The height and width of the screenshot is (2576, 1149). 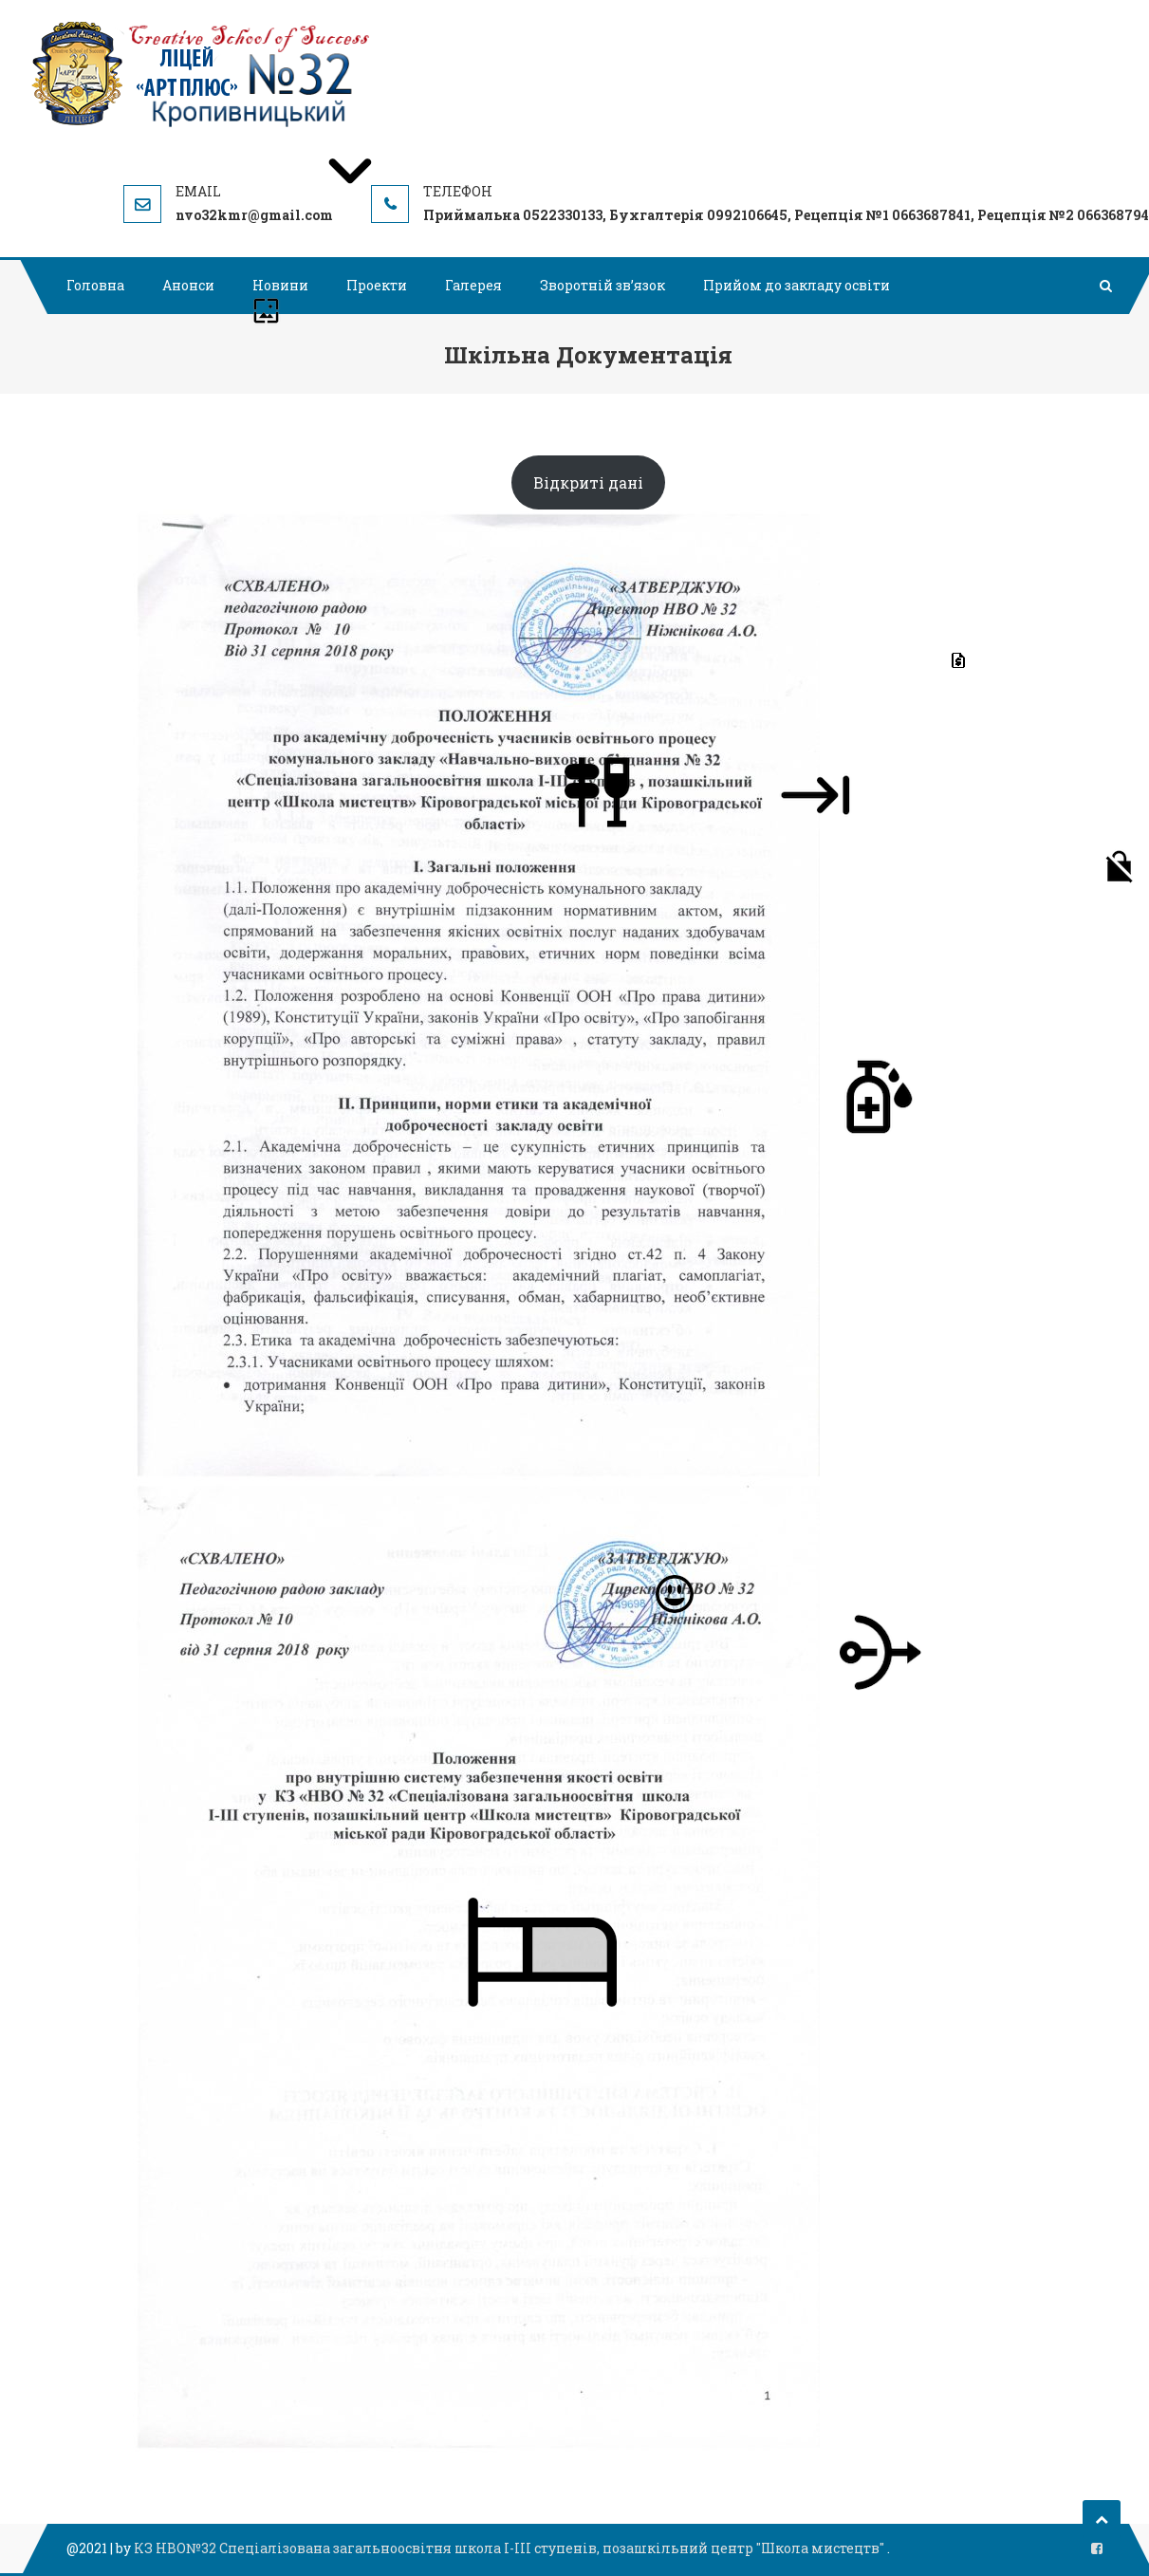 What do you see at coordinates (958, 660) in the screenshot?
I see `request a price quote or estimate` at bounding box center [958, 660].